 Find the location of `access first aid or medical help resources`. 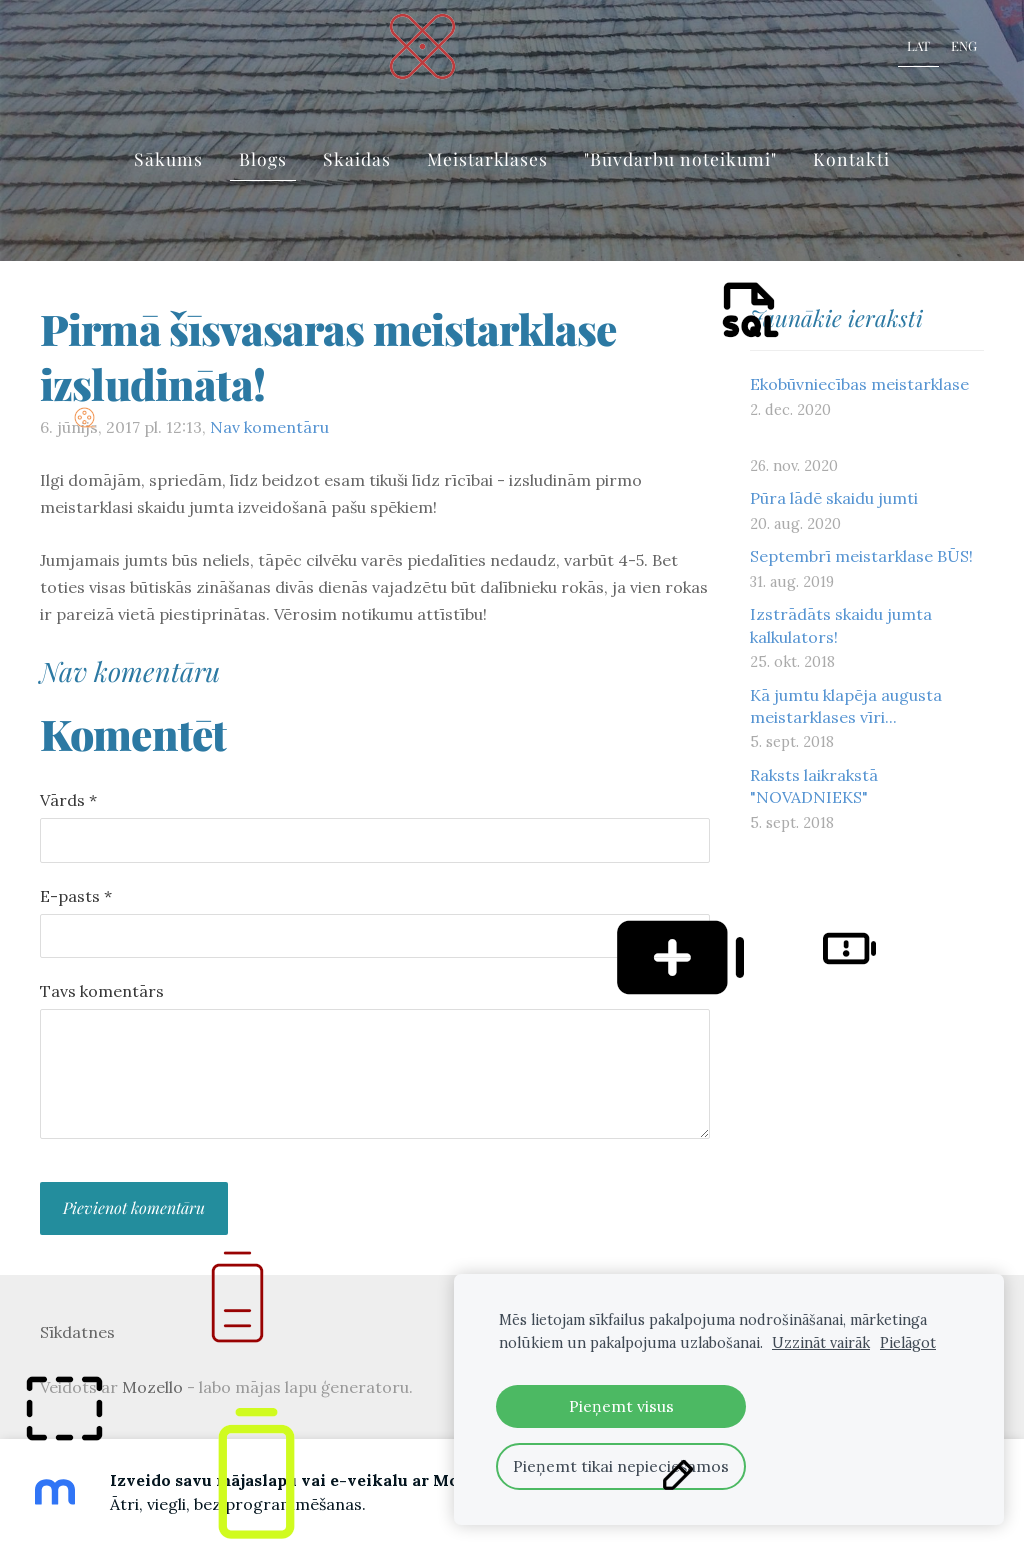

access first aid or medical help resources is located at coordinates (422, 46).